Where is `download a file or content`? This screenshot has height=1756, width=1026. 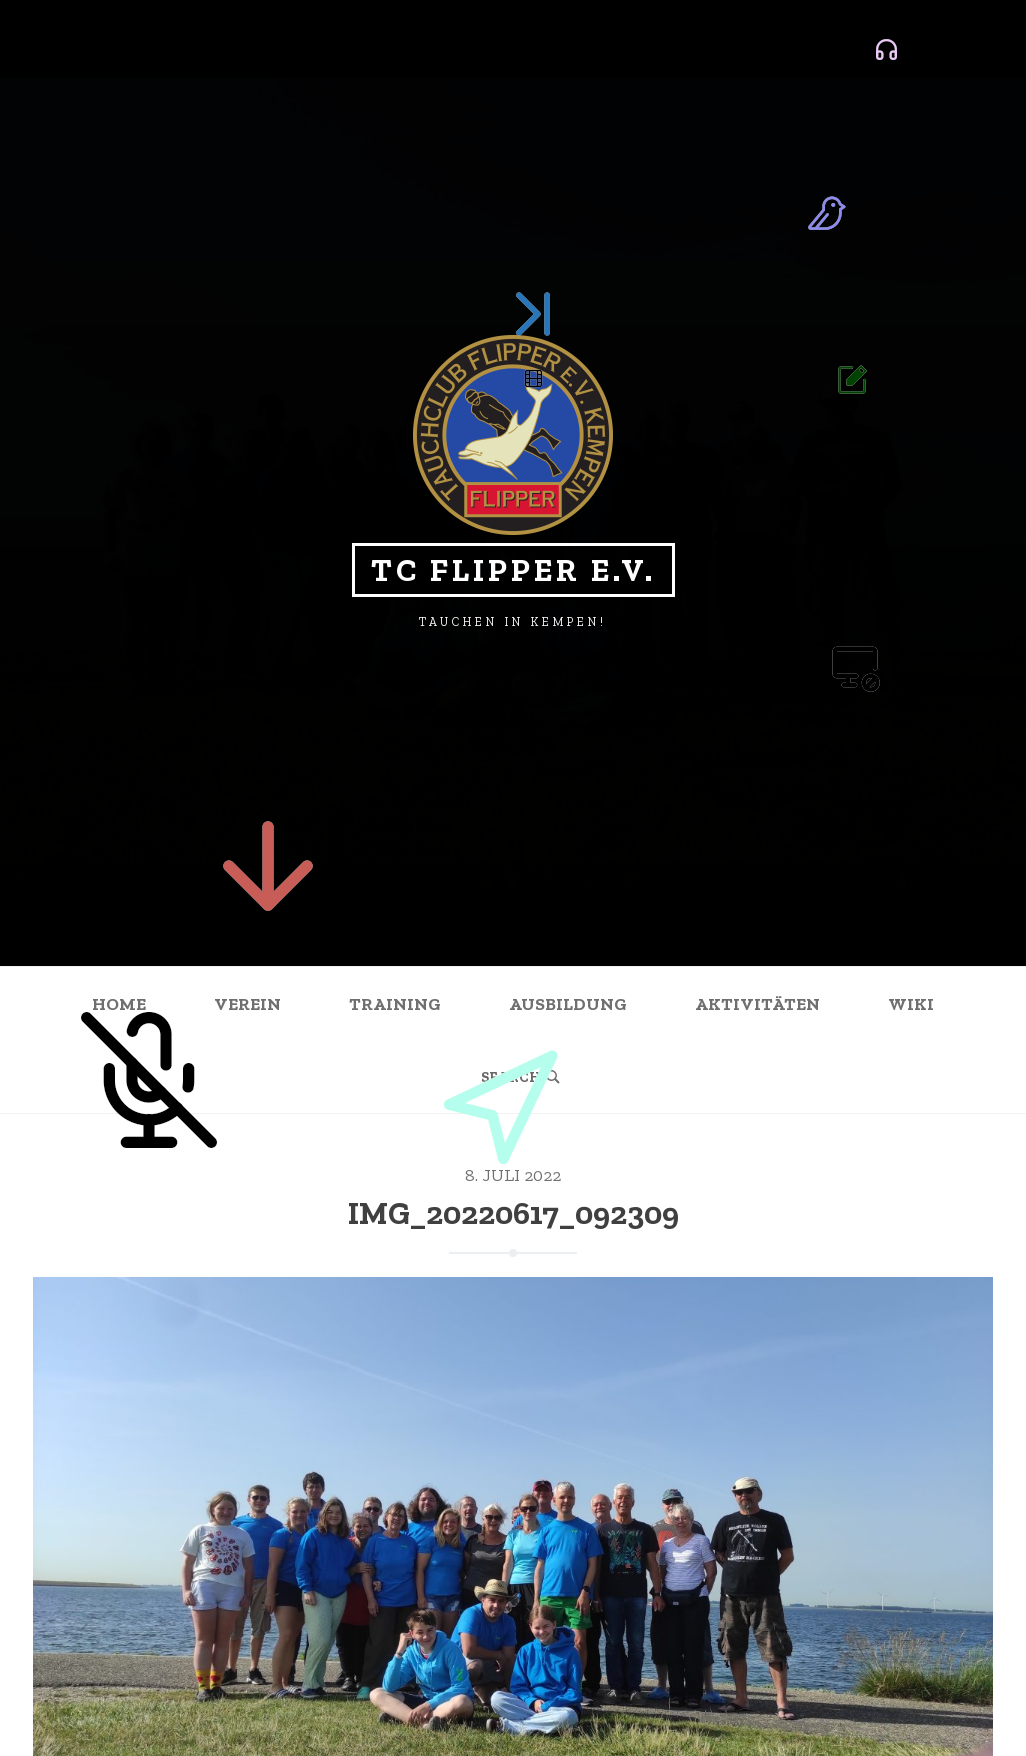 download a file or content is located at coordinates (268, 866).